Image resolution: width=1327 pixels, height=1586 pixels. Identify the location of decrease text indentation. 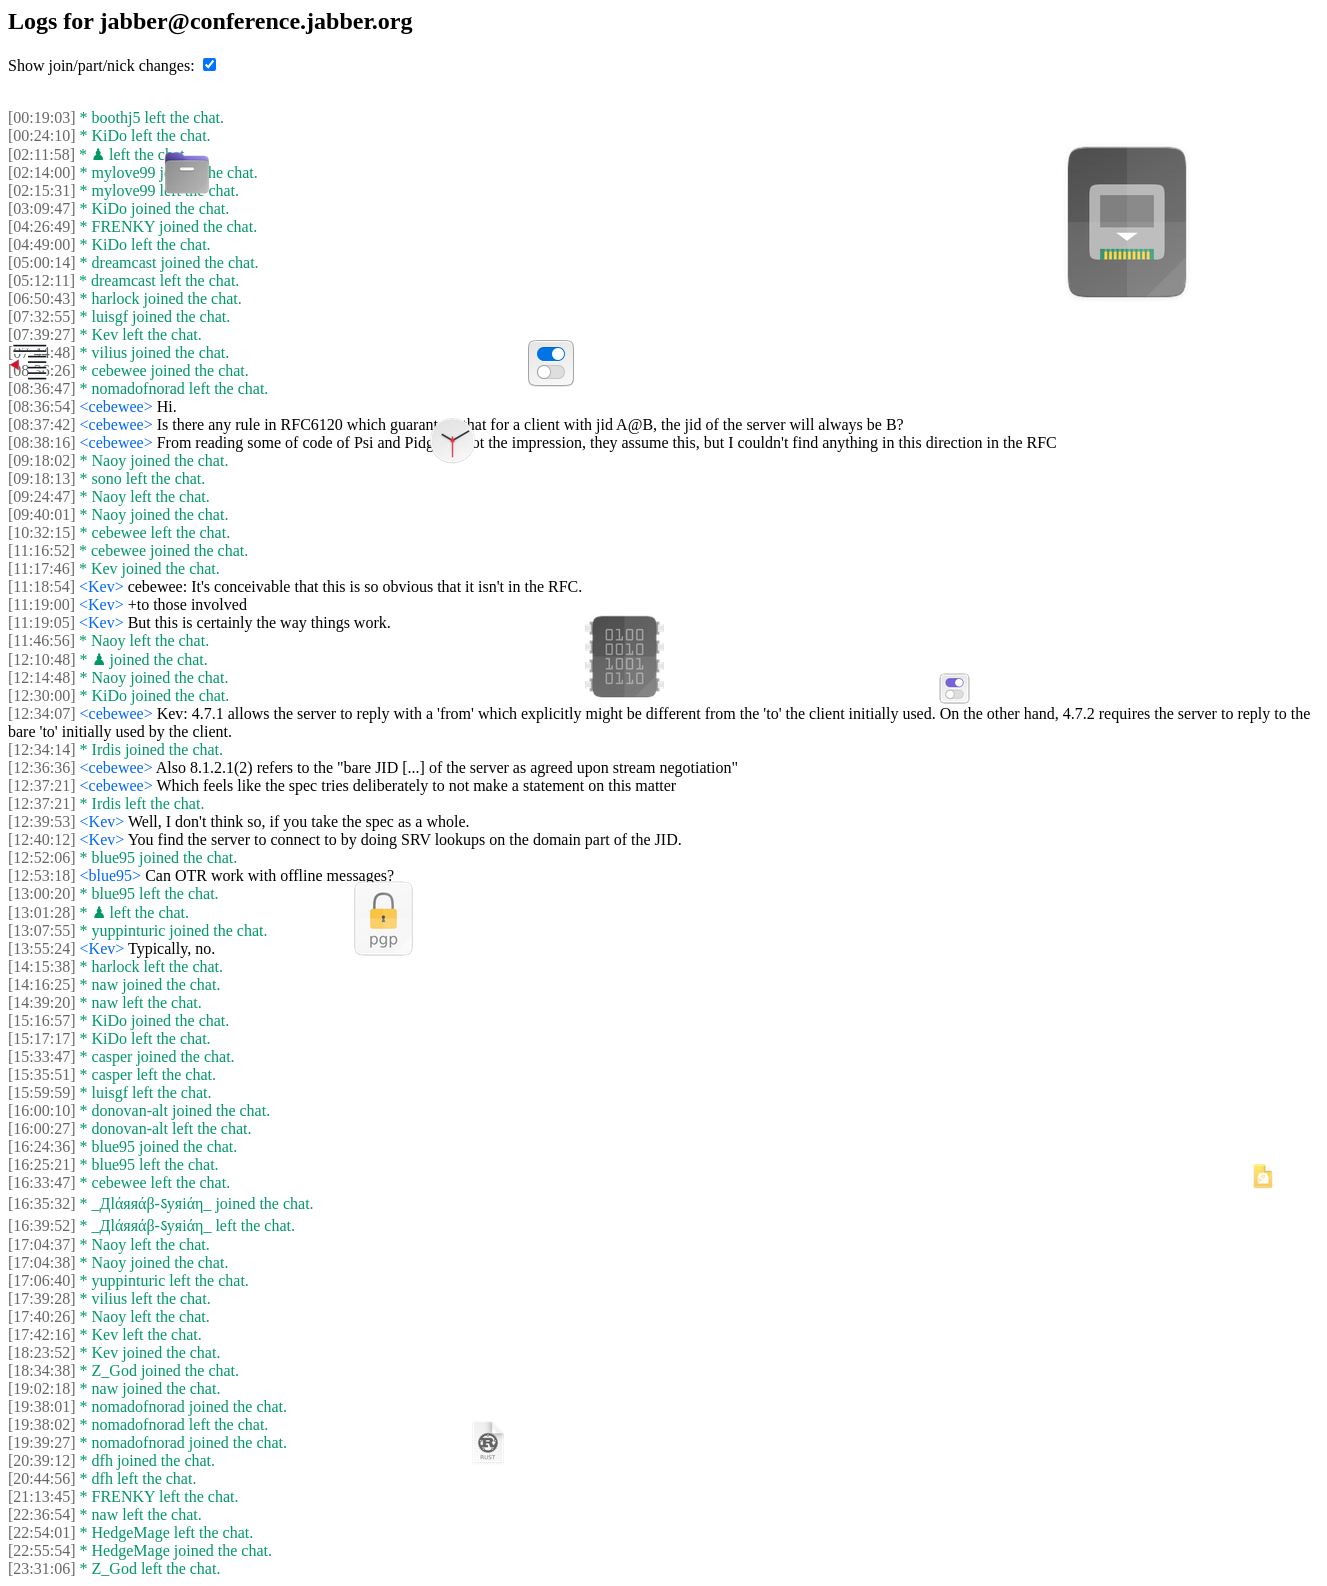
(28, 363).